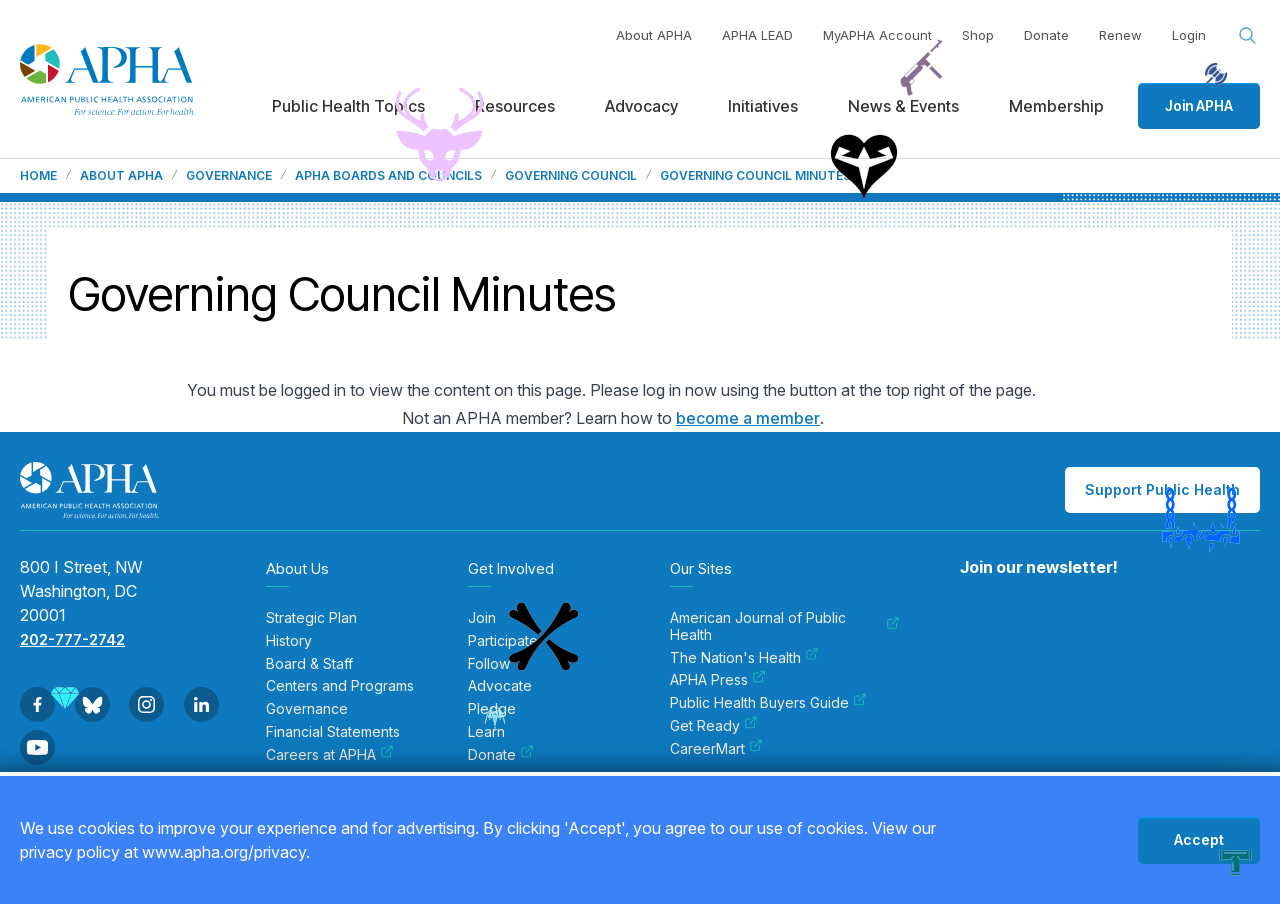  What do you see at coordinates (439, 134) in the screenshot?
I see `wildlife or hunting game category` at bounding box center [439, 134].